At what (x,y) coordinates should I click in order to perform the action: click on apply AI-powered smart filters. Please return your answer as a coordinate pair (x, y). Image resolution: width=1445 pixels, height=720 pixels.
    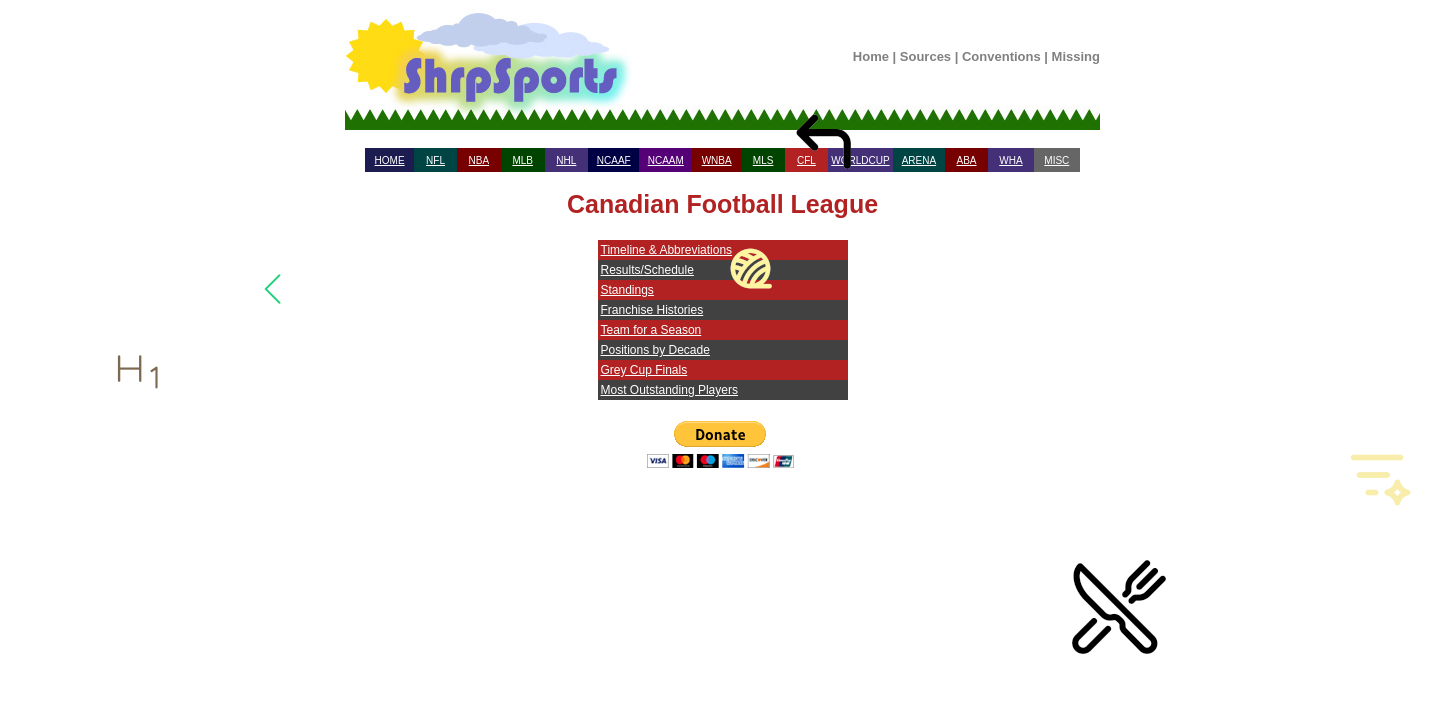
    Looking at the image, I should click on (1377, 475).